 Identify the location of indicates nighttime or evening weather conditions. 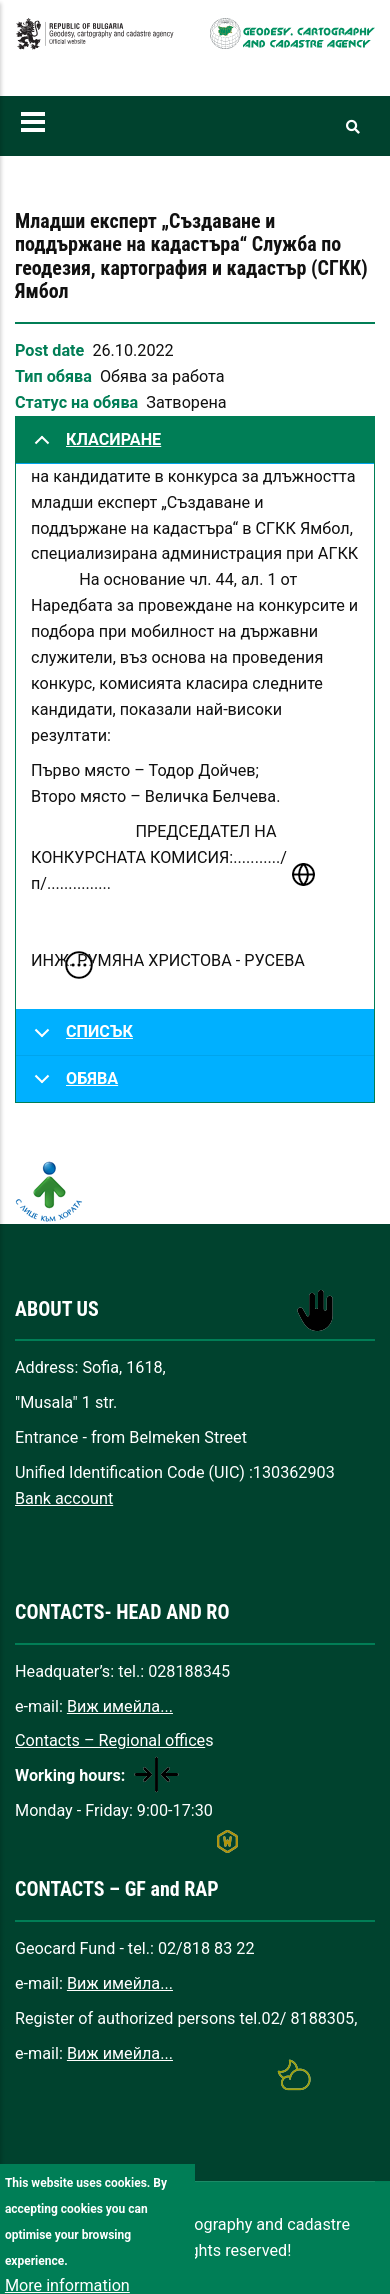
(293, 2076).